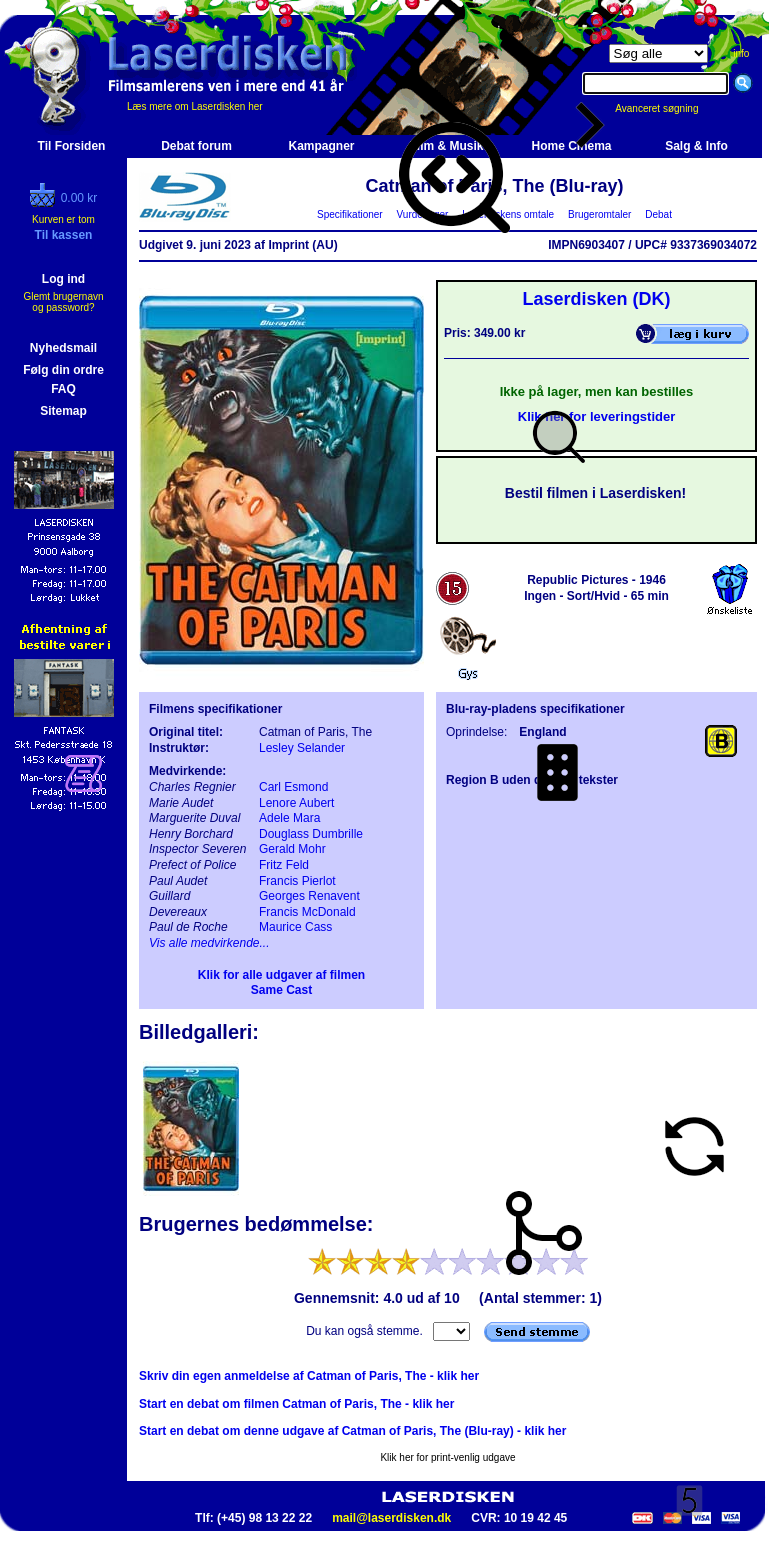  What do you see at coordinates (694, 1146) in the screenshot?
I see `sync or refresh content` at bounding box center [694, 1146].